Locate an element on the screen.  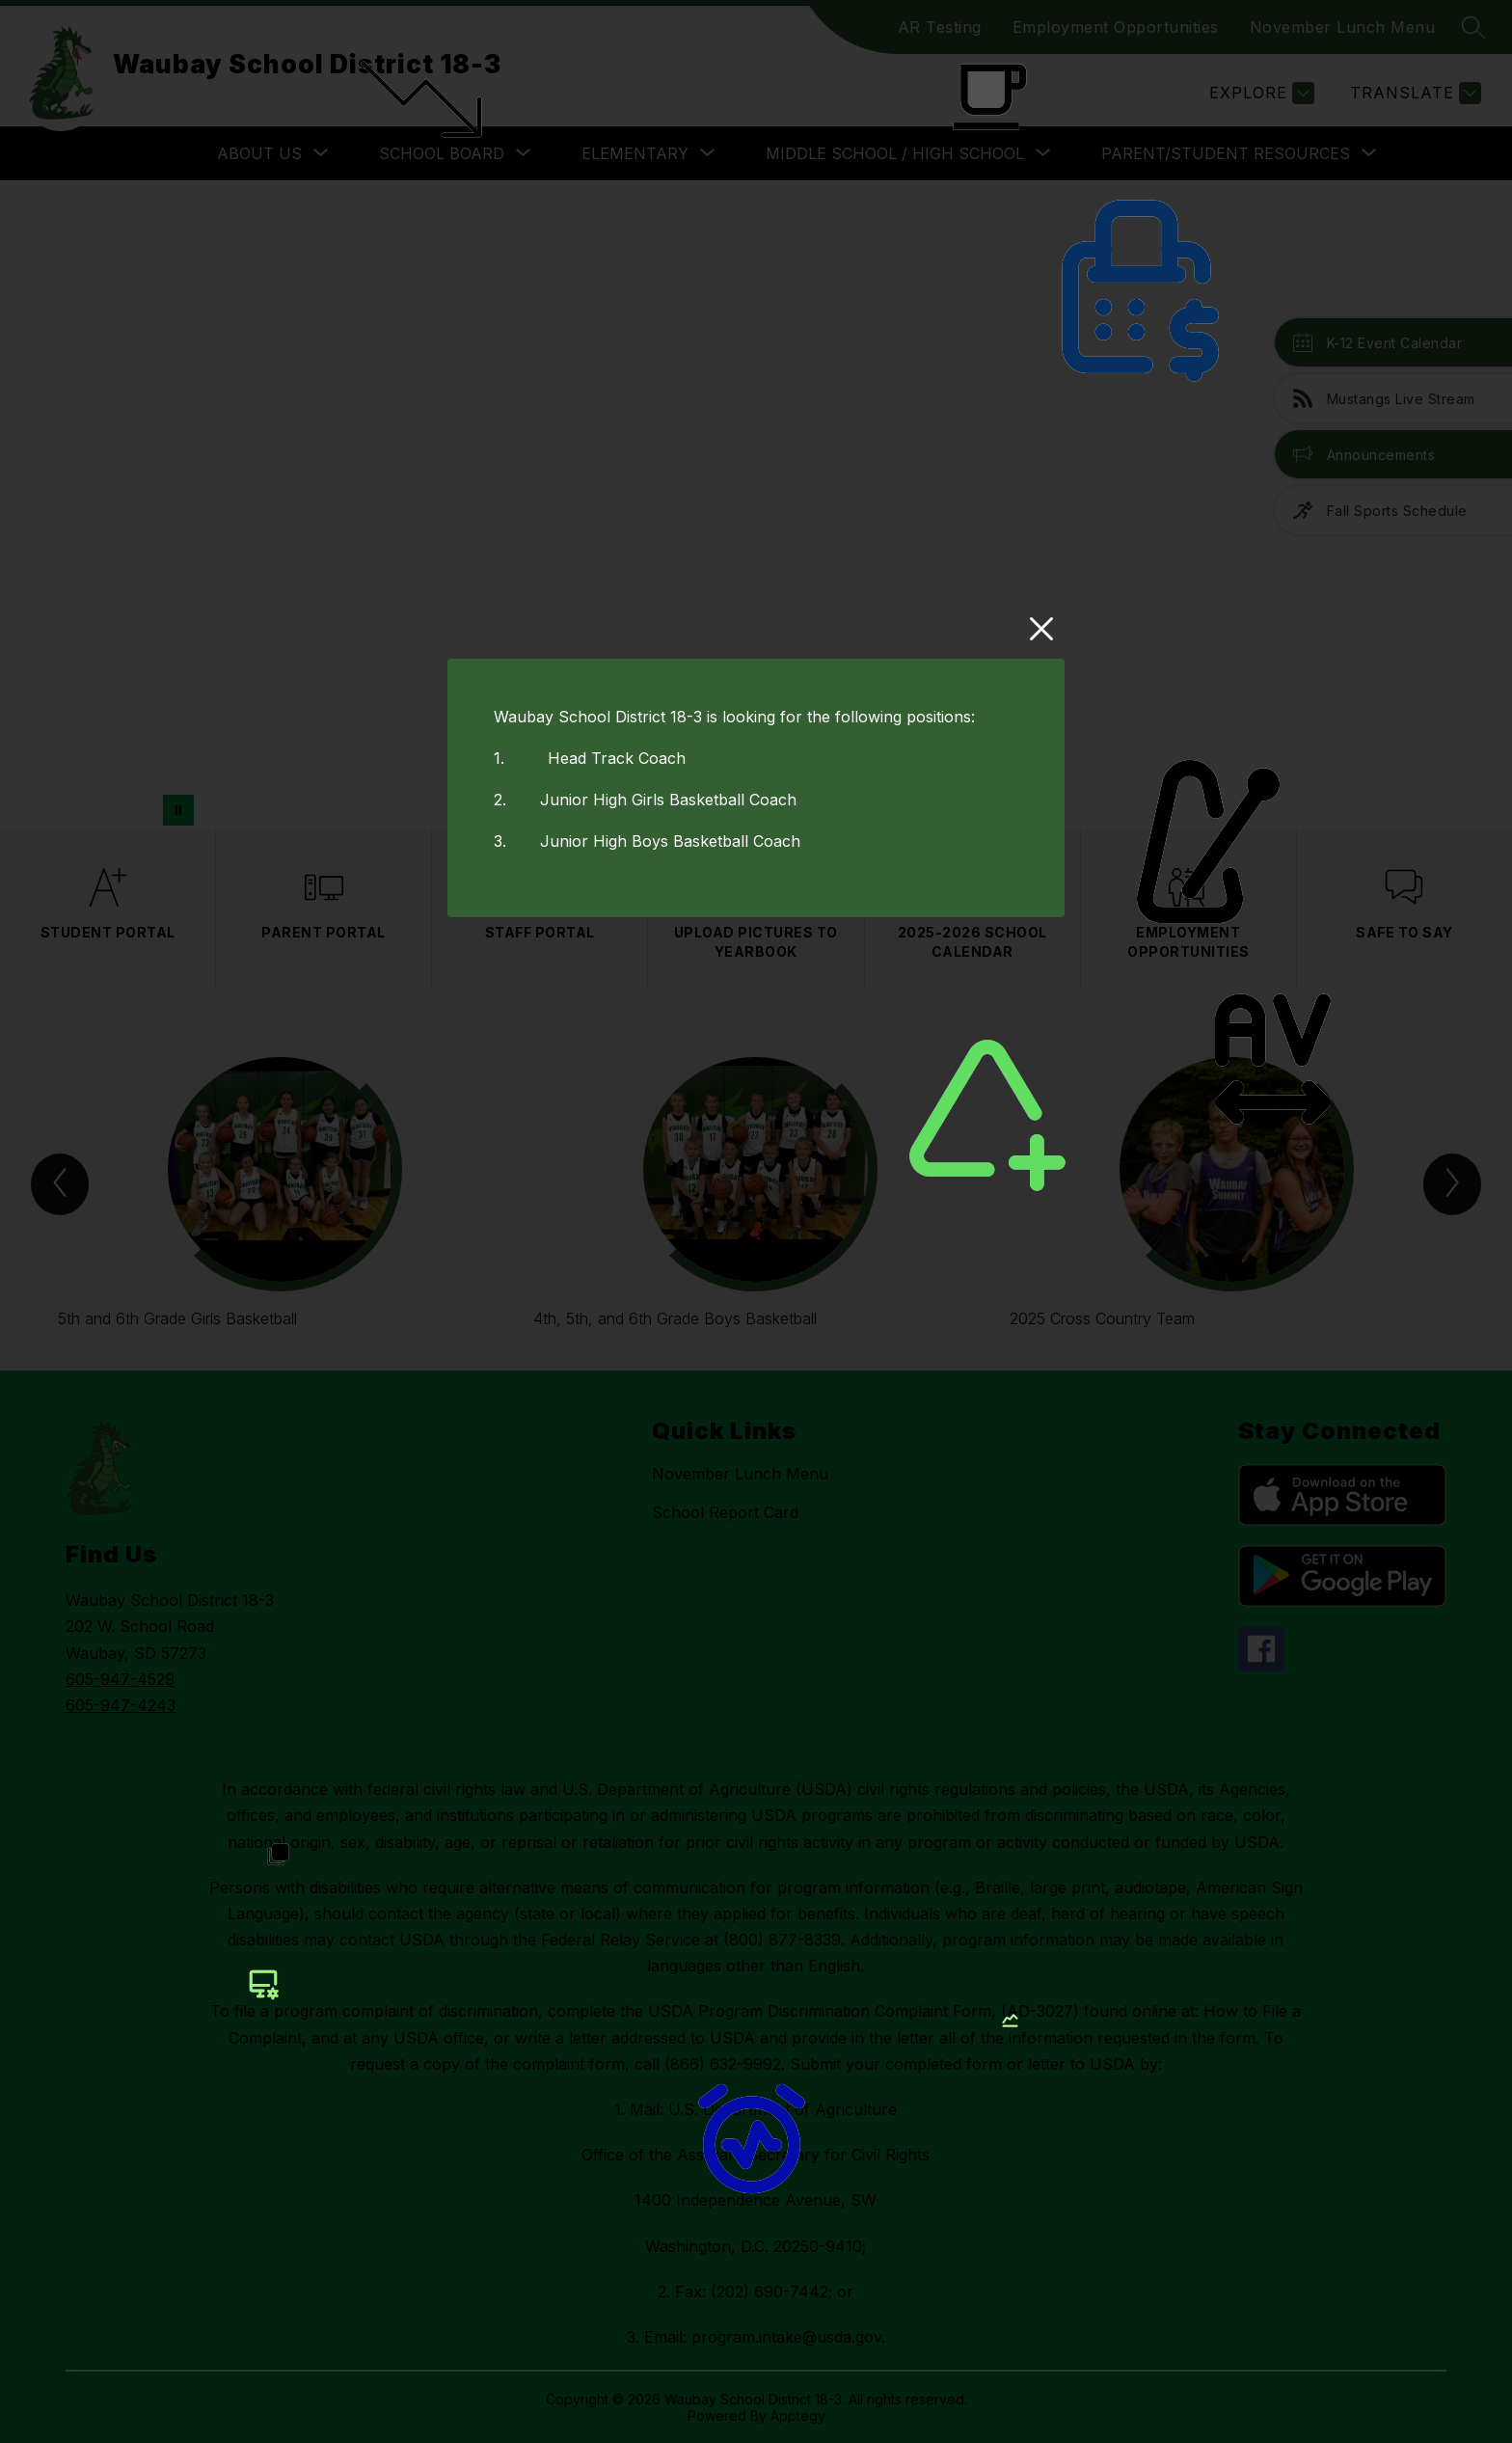
add a new warning or alert is located at coordinates (987, 1113).